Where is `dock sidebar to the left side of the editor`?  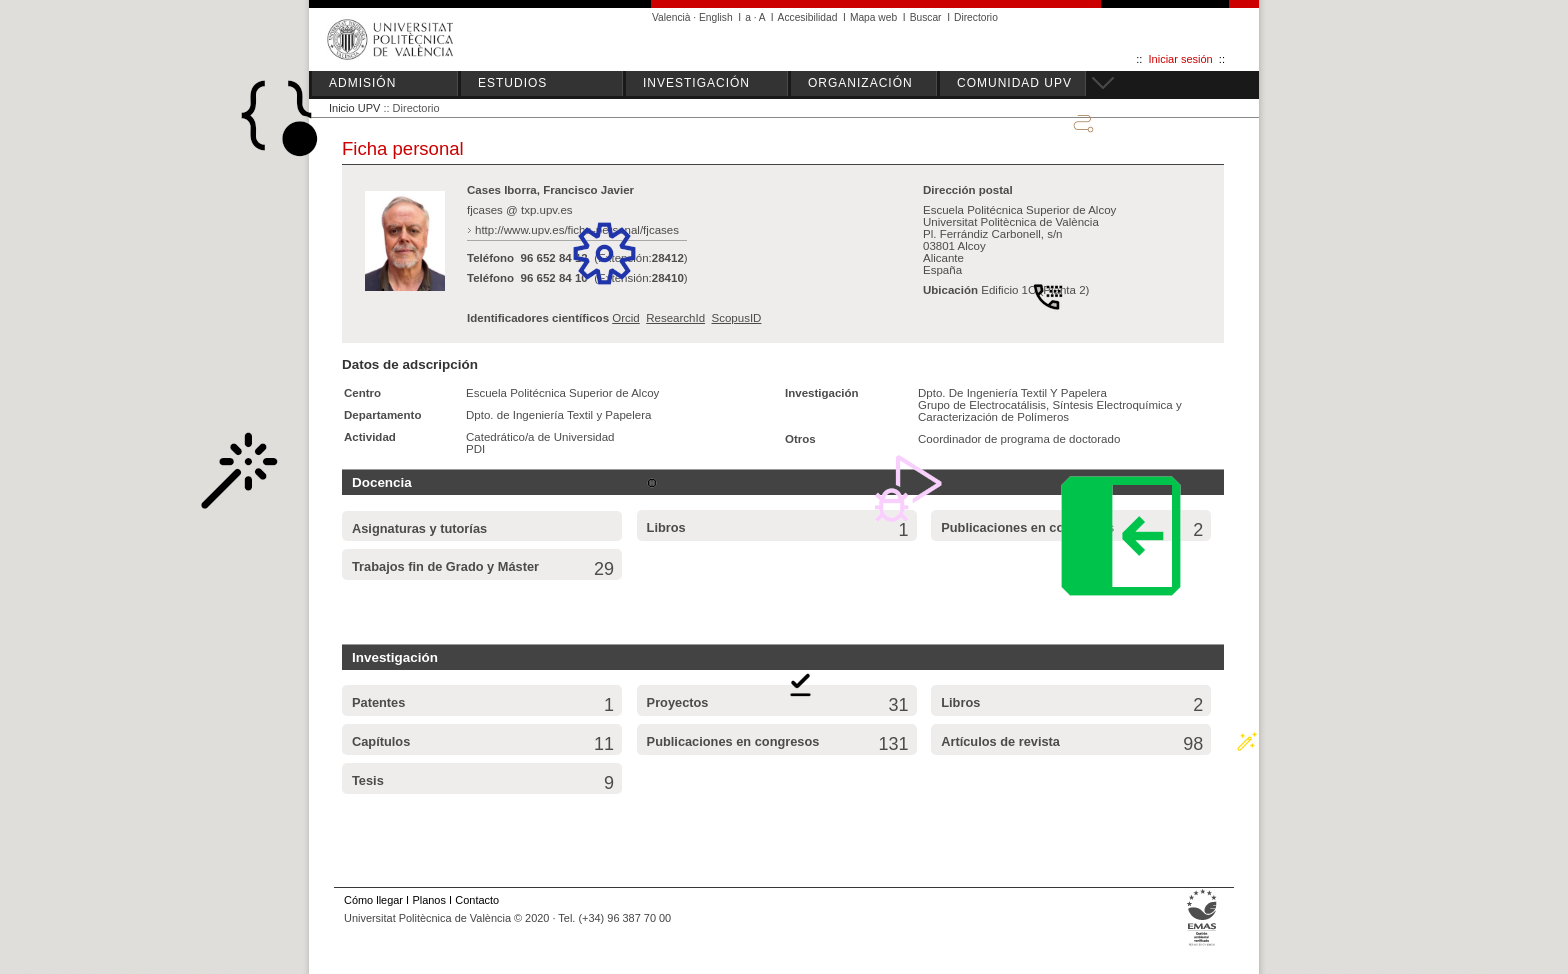 dock sidebar to the left side of the editor is located at coordinates (1121, 536).